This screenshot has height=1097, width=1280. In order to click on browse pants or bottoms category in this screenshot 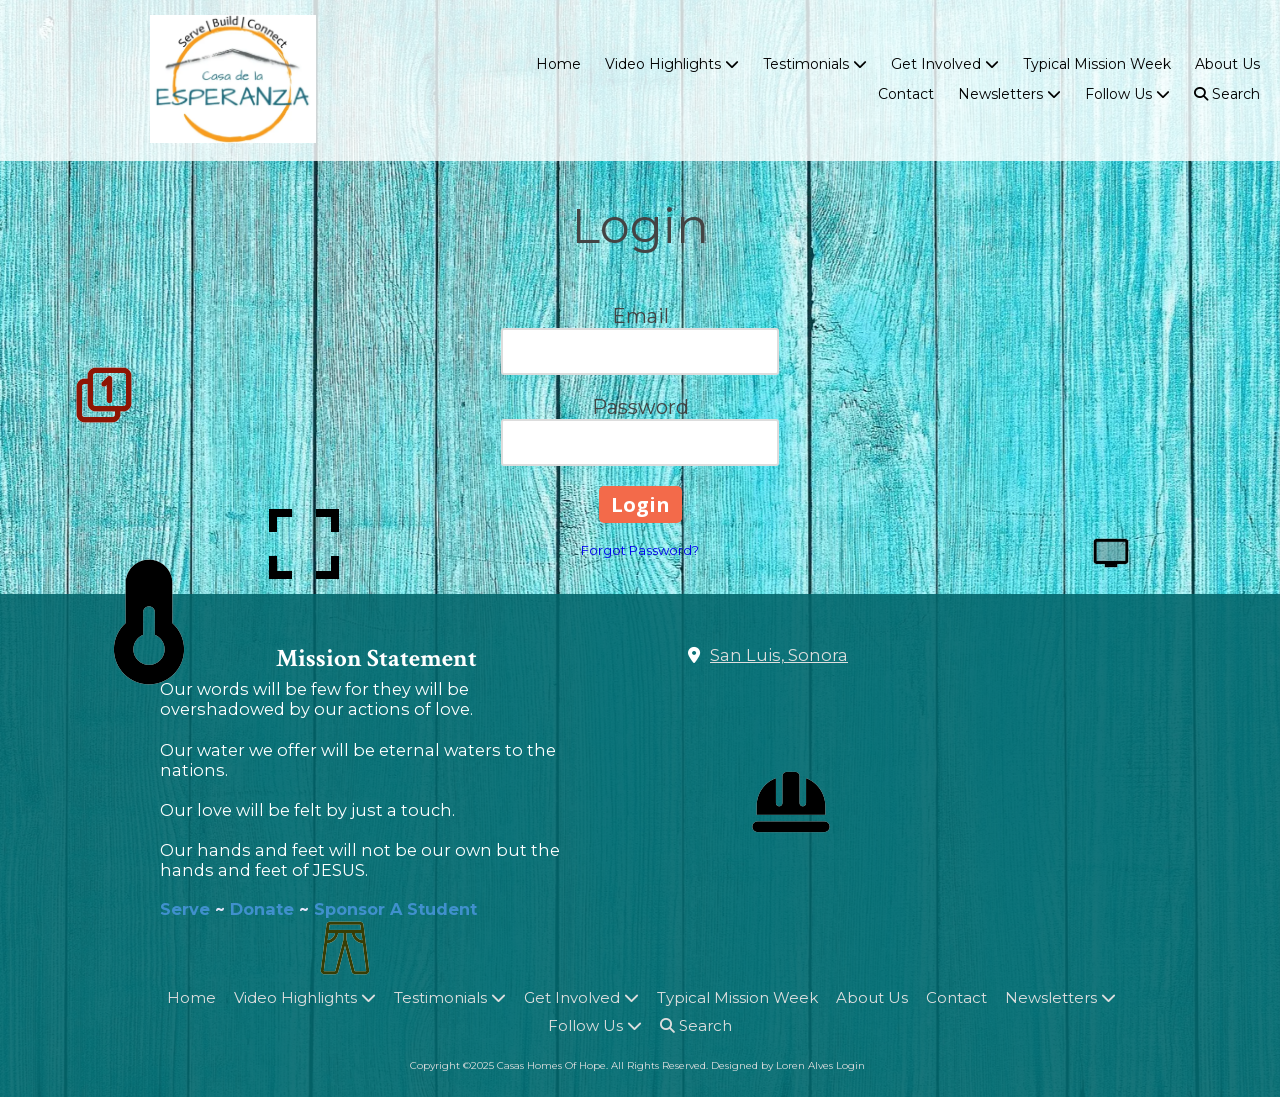, I will do `click(345, 948)`.